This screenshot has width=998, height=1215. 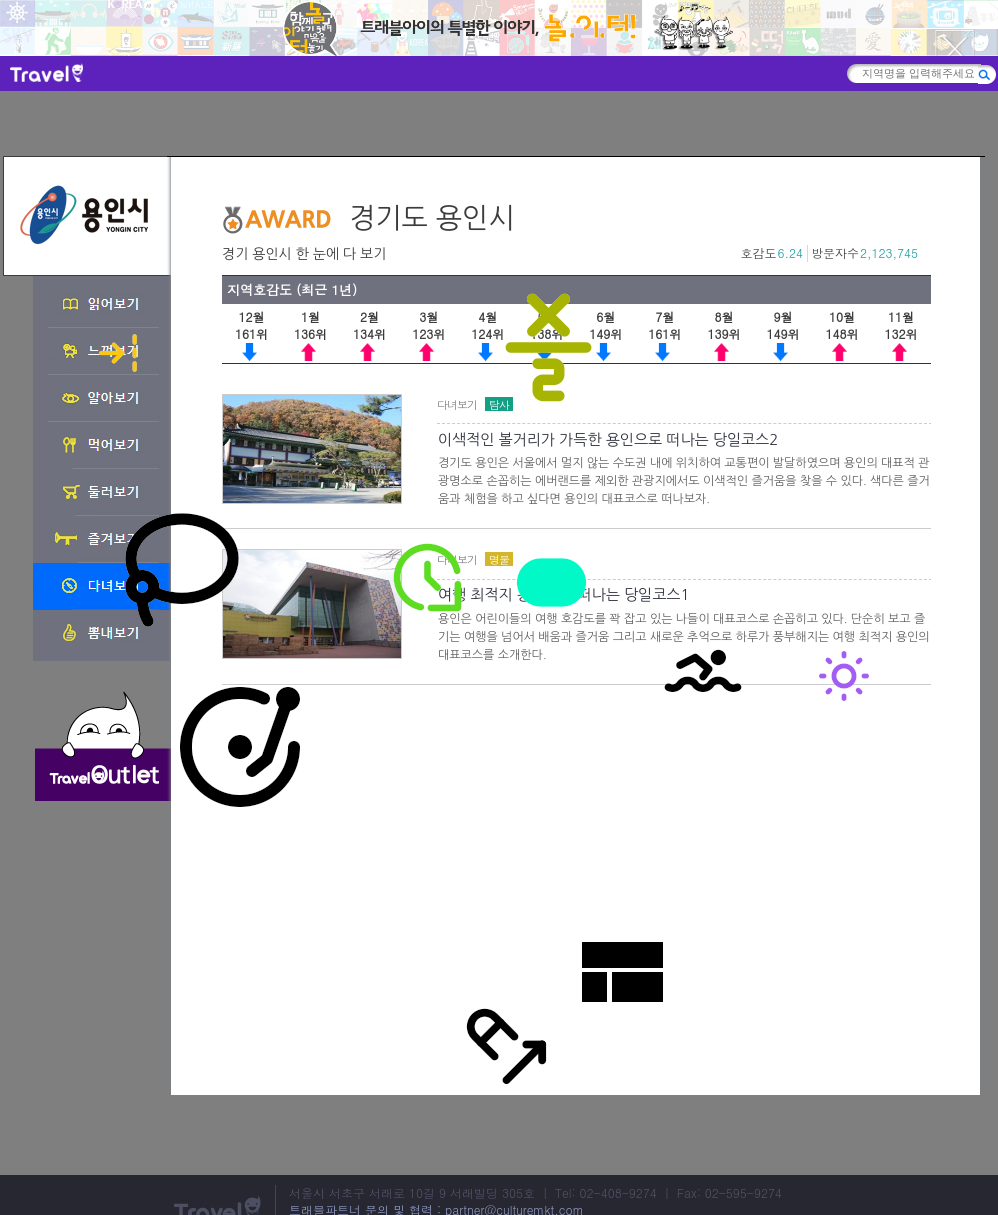 What do you see at coordinates (240, 747) in the screenshot?
I see `access music or audio library` at bounding box center [240, 747].